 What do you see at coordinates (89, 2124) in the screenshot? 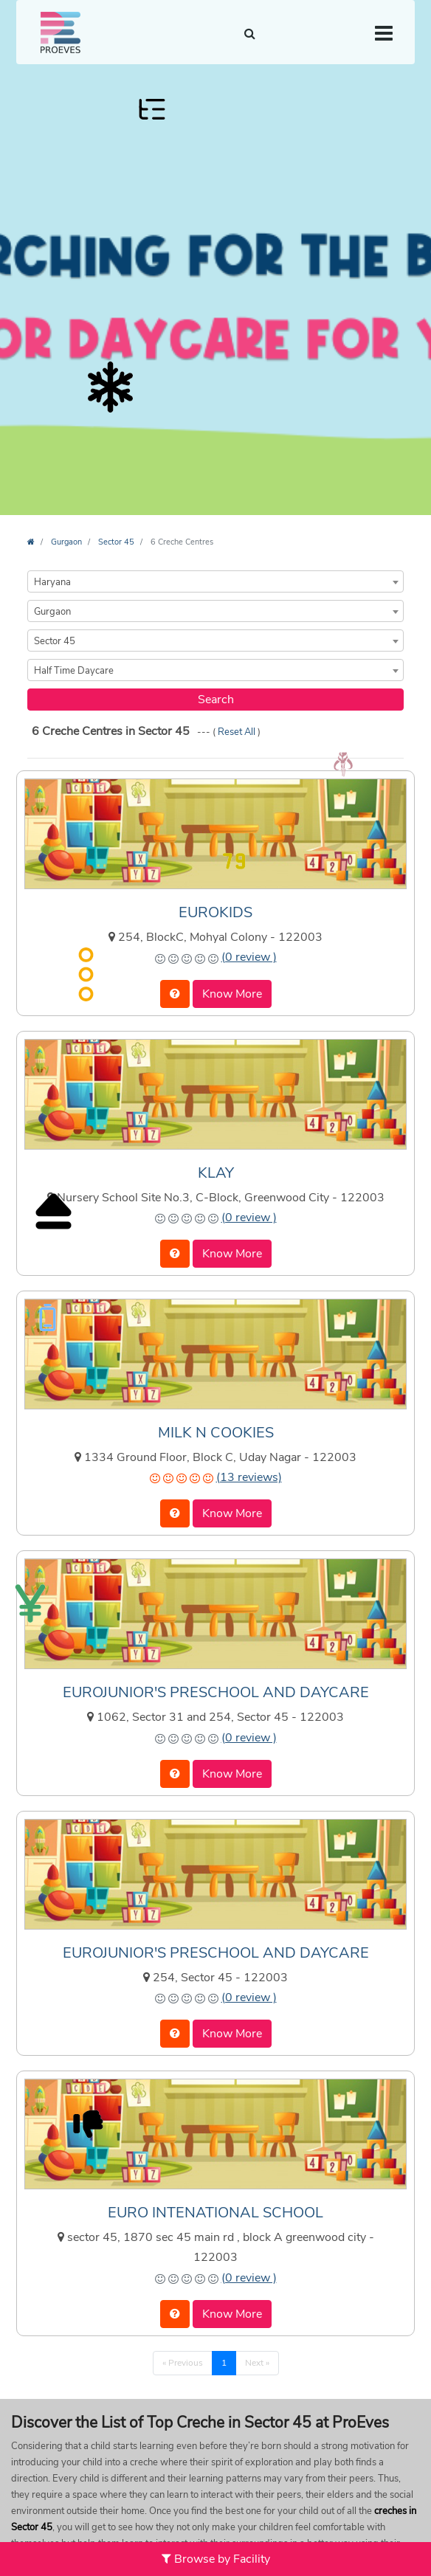
I see `dislike or downvote content` at bounding box center [89, 2124].